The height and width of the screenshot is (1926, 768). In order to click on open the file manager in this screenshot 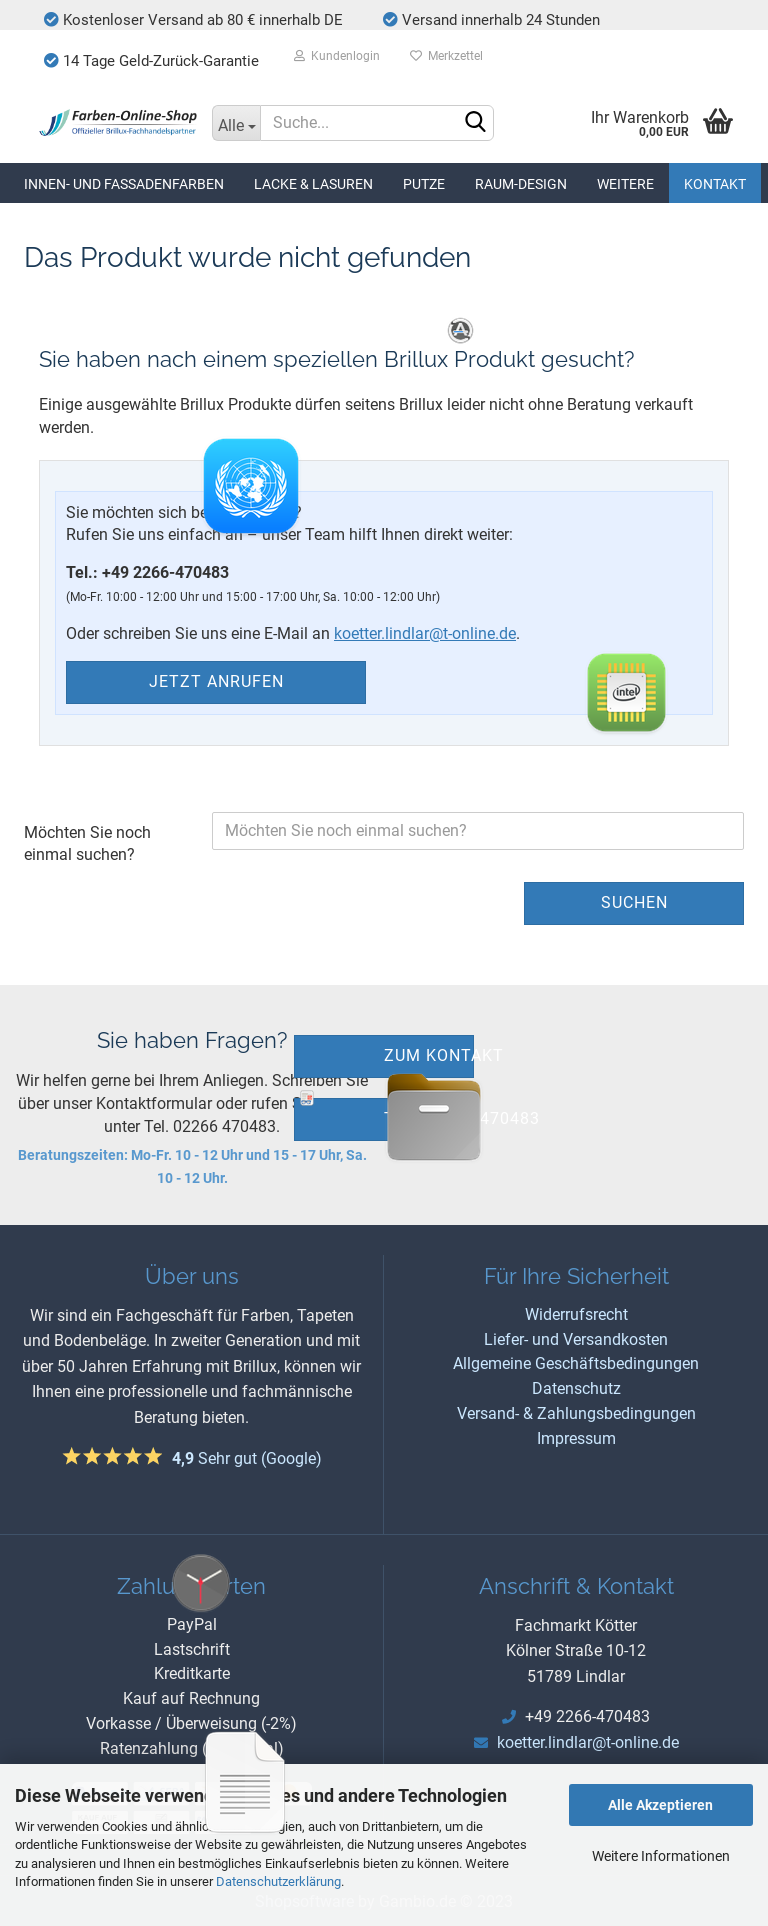, I will do `click(434, 1117)`.